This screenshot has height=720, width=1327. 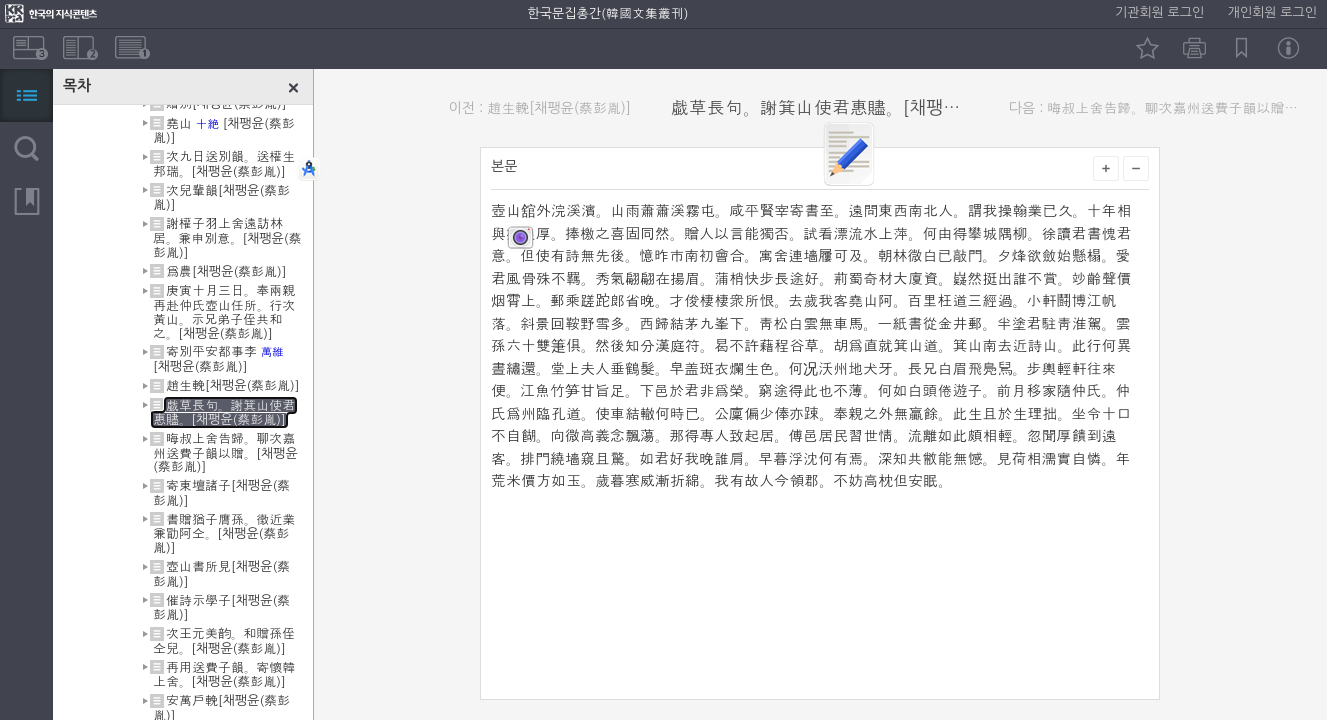 What do you see at coordinates (520, 237) in the screenshot?
I see `open the camera app` at bounding box center [520, 237].